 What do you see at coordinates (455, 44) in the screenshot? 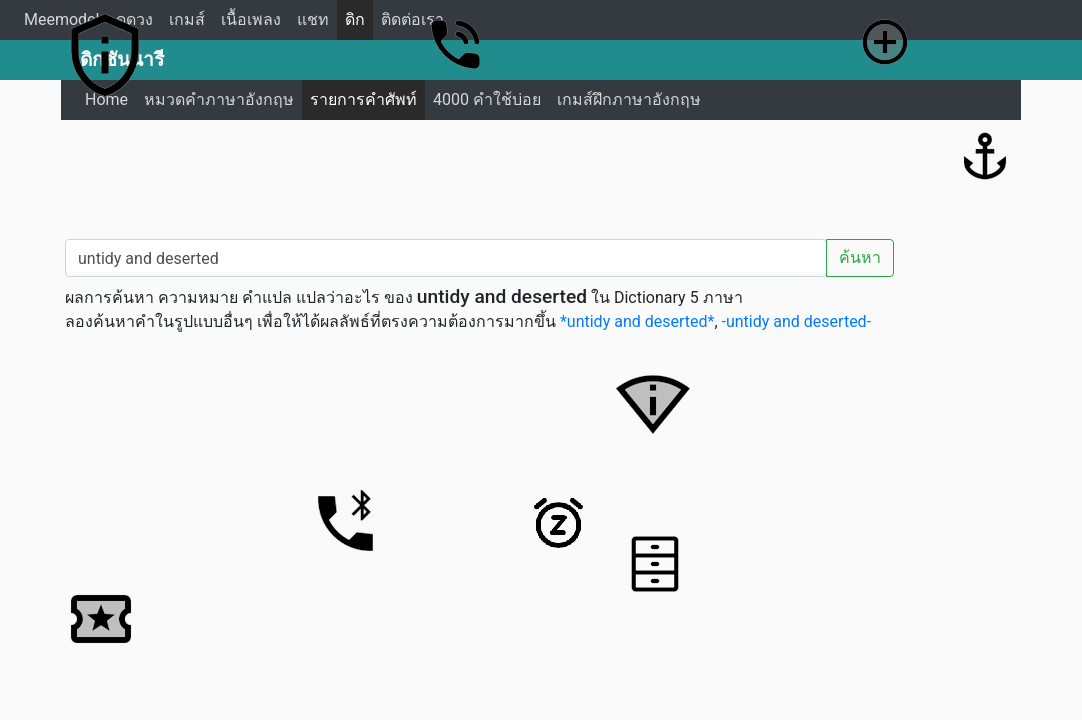
I see `indicates an active phone call in progress` at bounding box center [455, 44].